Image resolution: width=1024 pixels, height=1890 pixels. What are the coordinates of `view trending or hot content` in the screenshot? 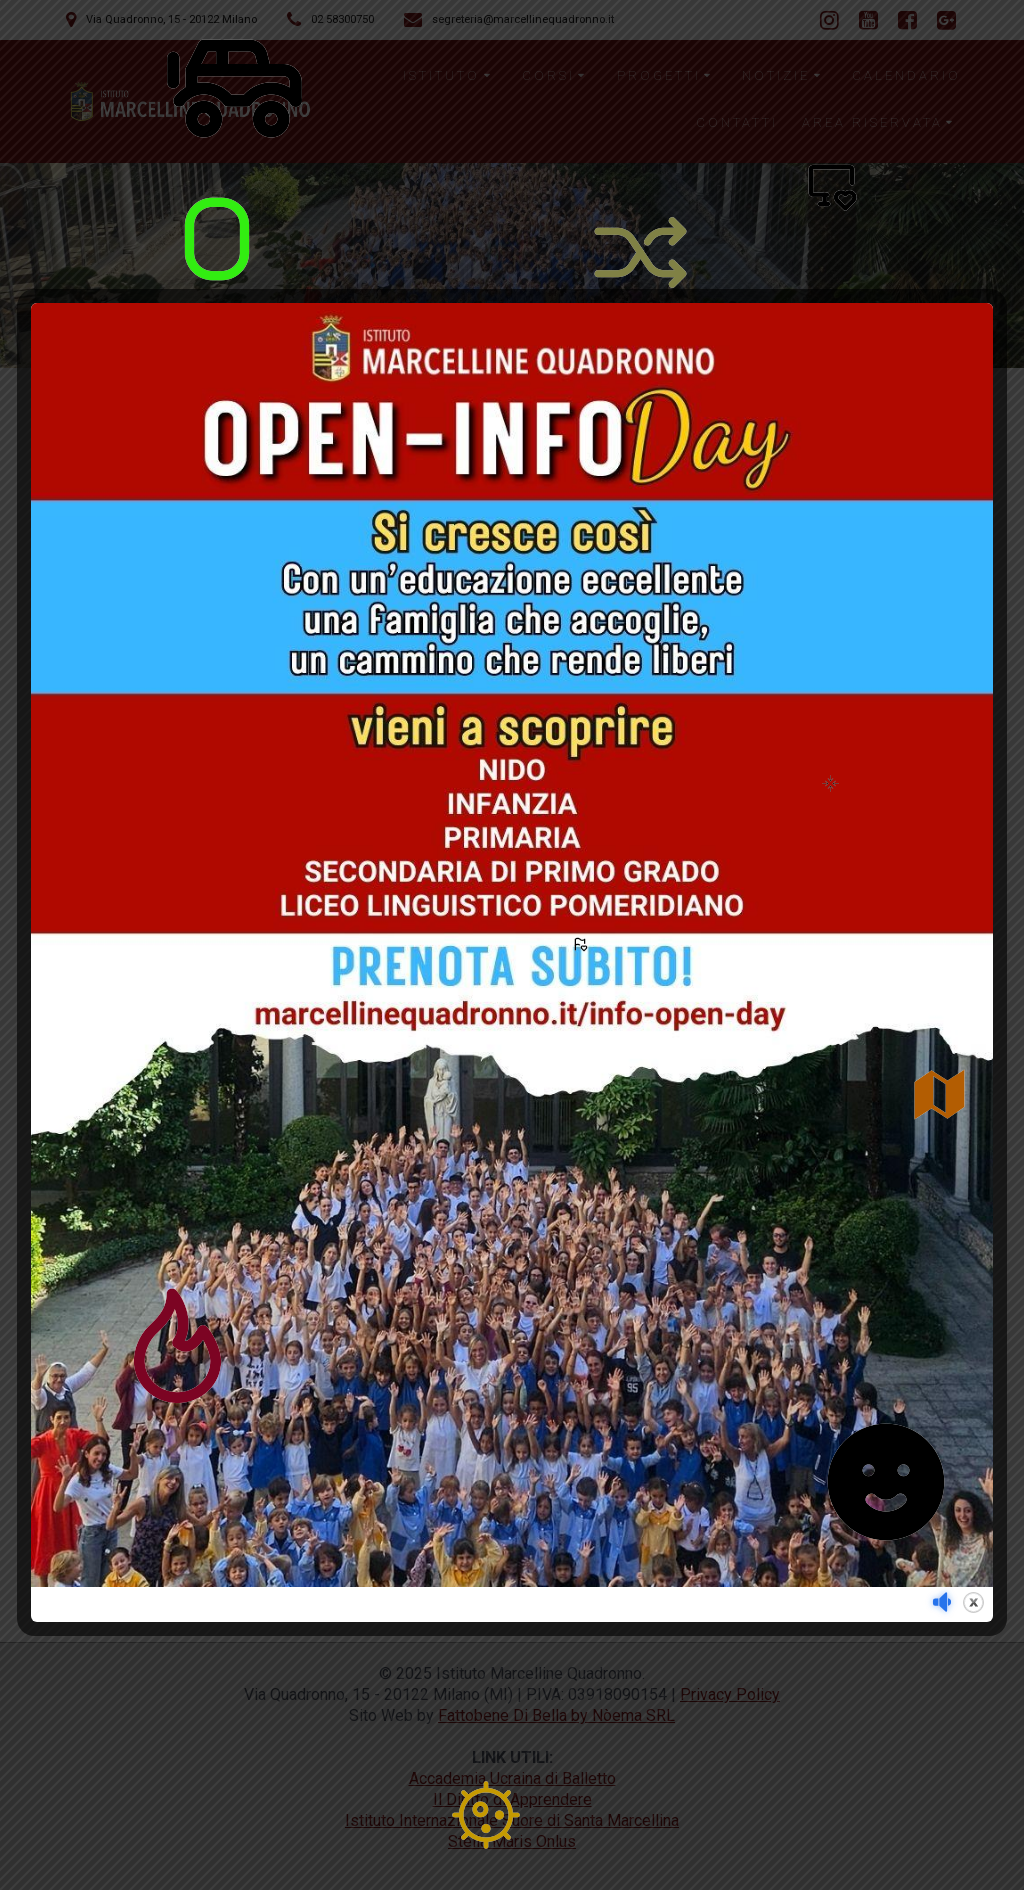 It's located at (177, 1348).